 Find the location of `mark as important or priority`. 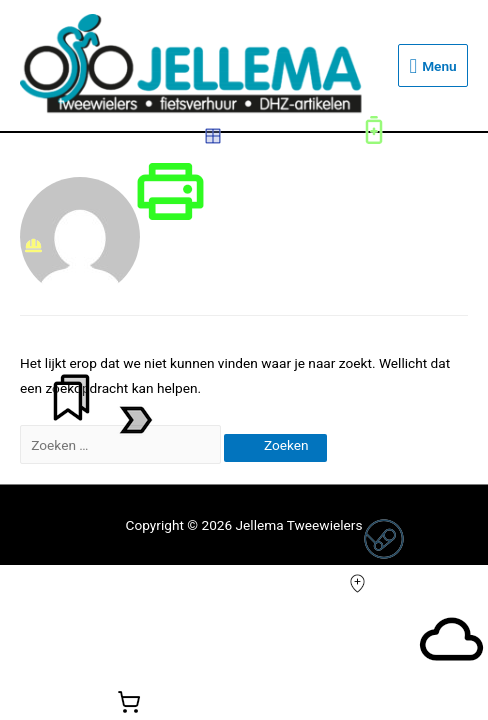

mark as important or priority is located at coordinates (135, 420).